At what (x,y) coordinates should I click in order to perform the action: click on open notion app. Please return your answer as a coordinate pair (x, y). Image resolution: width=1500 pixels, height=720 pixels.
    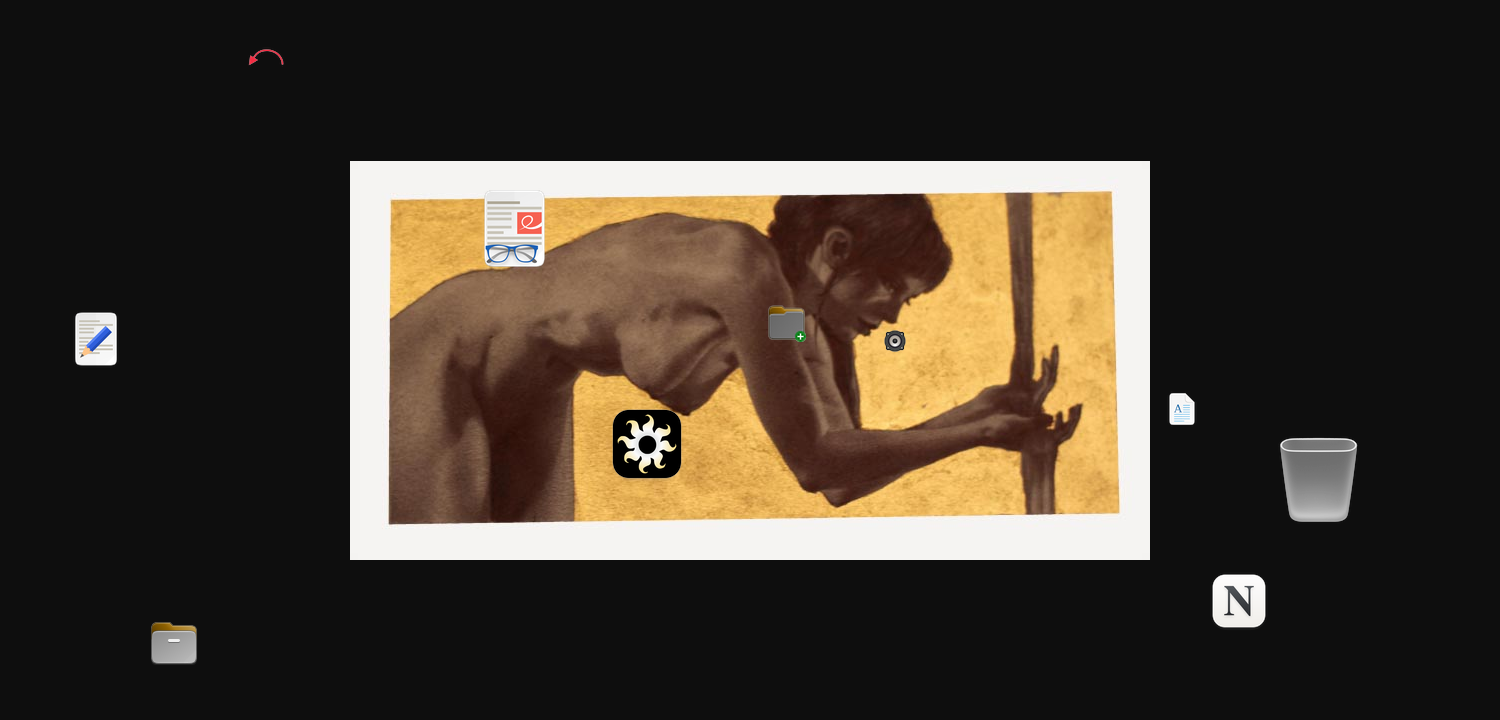
    Looking at the image, I should click on (1239, 601).